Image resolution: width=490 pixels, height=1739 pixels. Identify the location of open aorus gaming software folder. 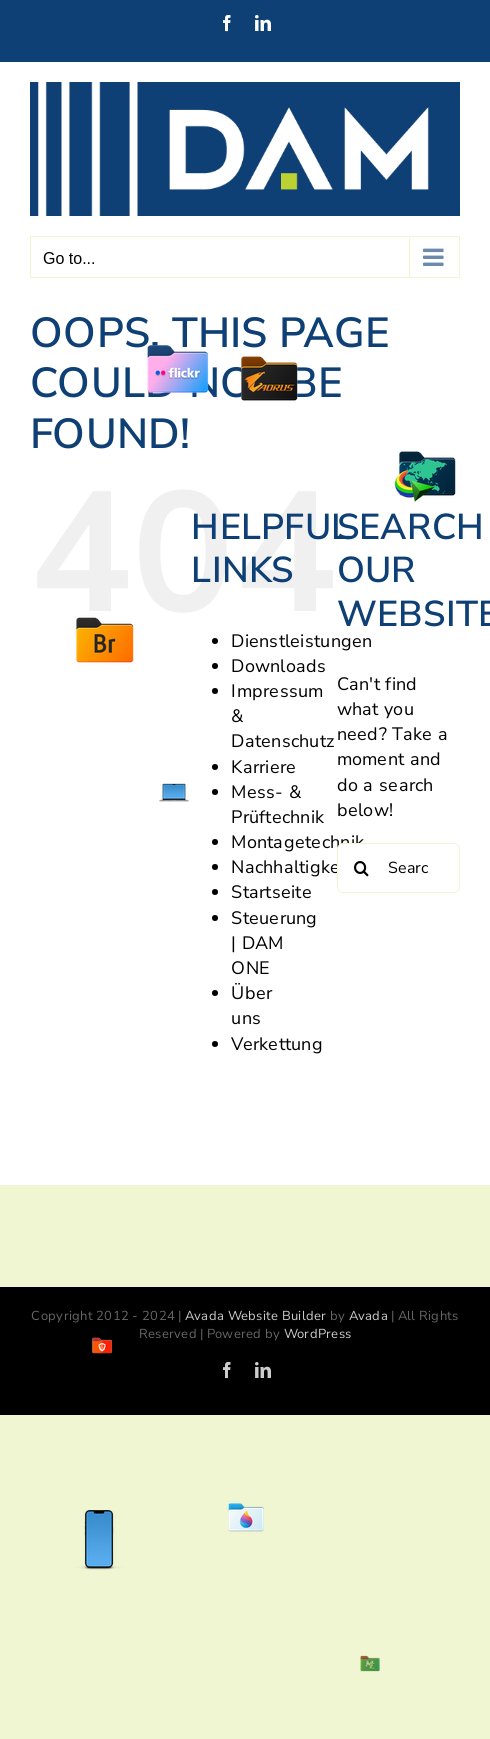
(269, 380).